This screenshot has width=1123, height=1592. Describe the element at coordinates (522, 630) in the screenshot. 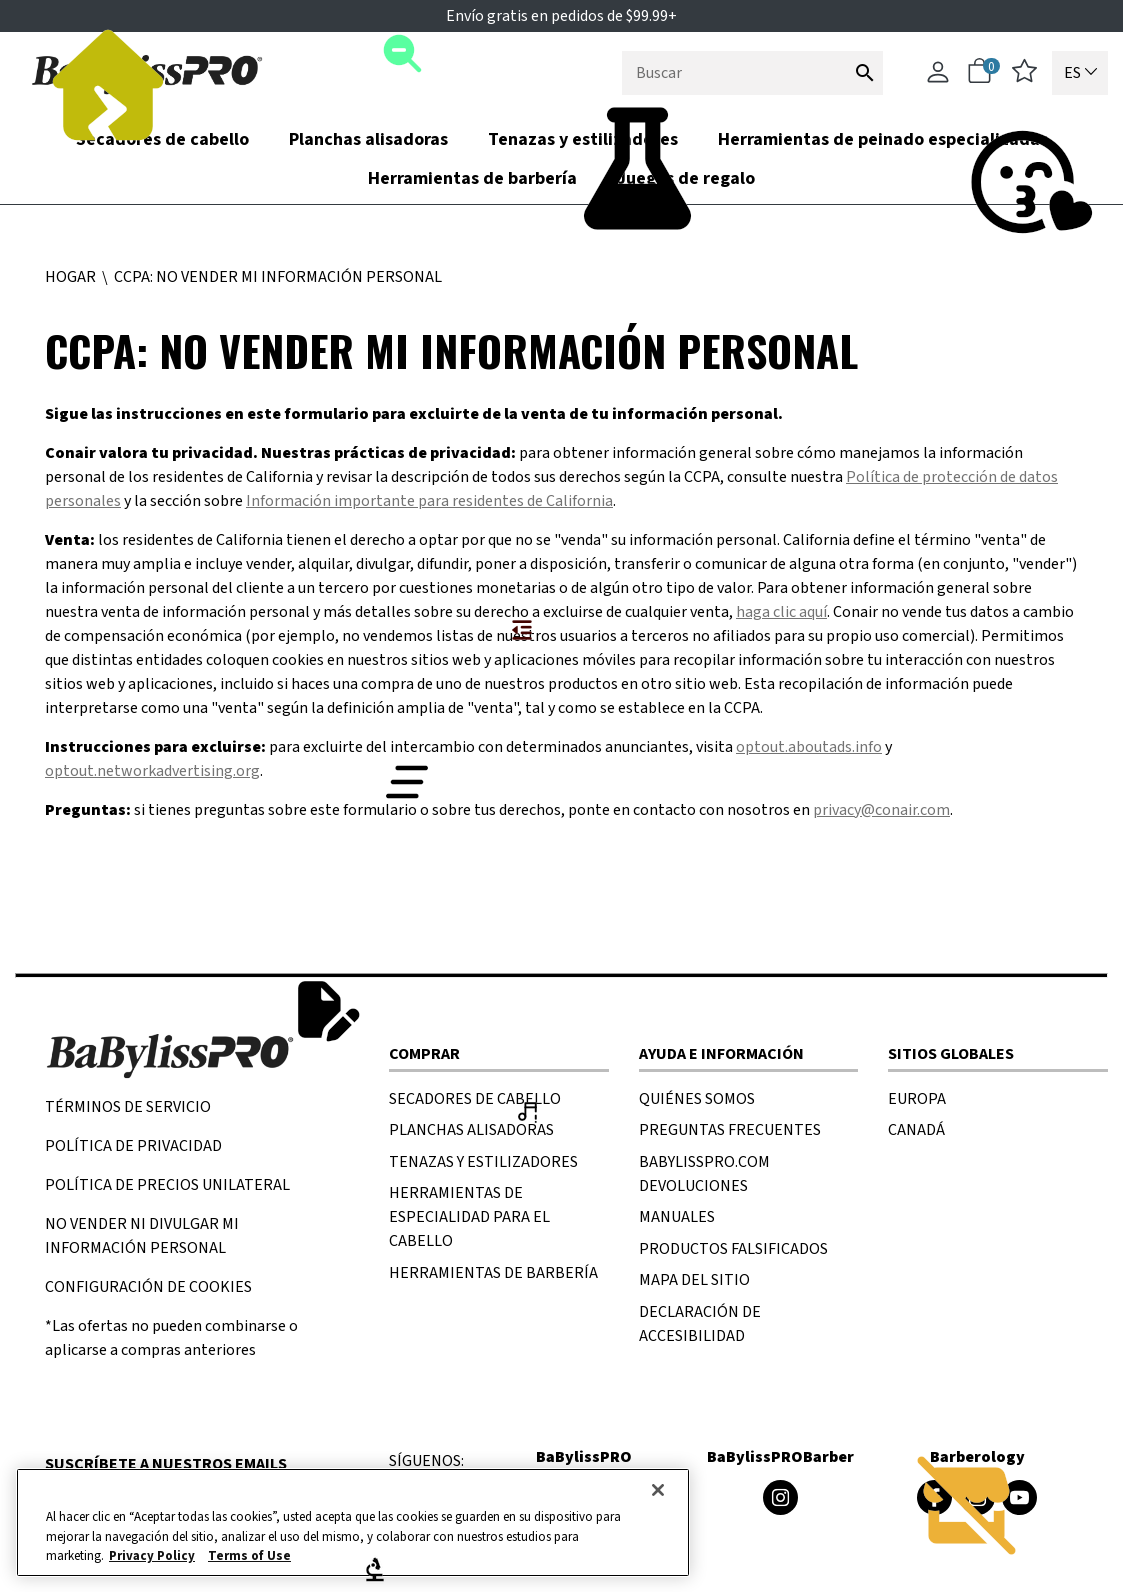

I see `decrease text indentation` at that location.